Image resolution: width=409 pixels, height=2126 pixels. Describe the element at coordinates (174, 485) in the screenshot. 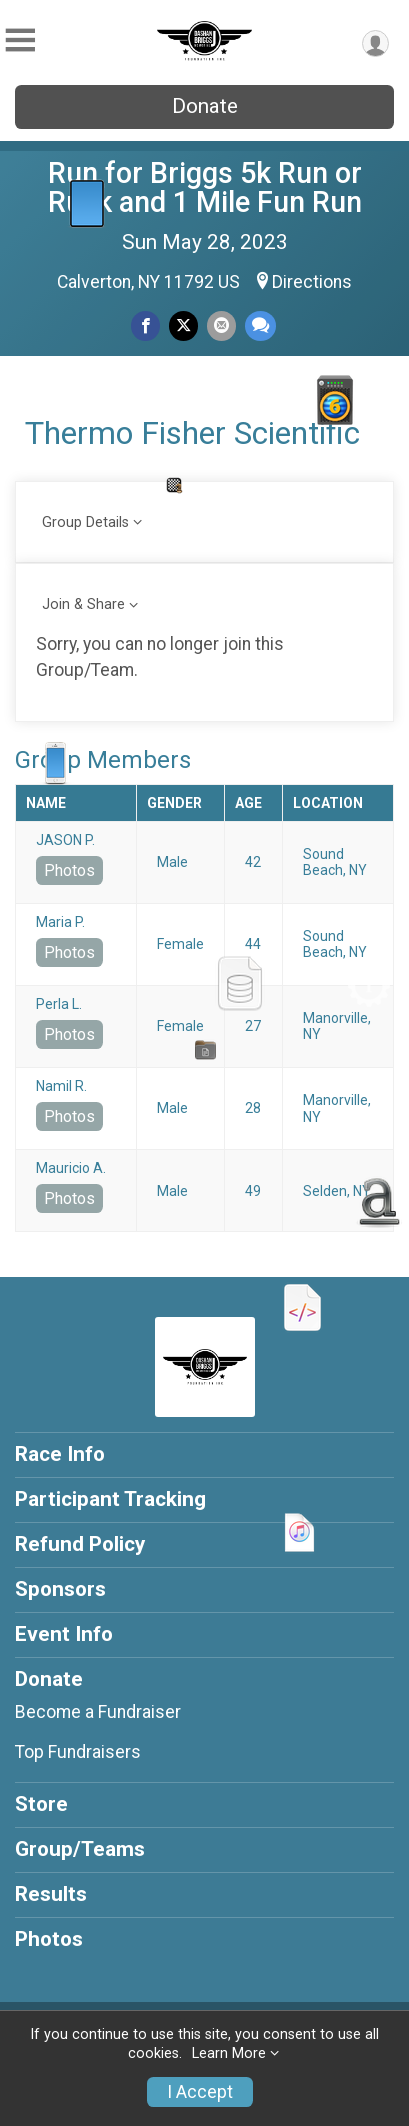

I see `open the chess game application` at that location.